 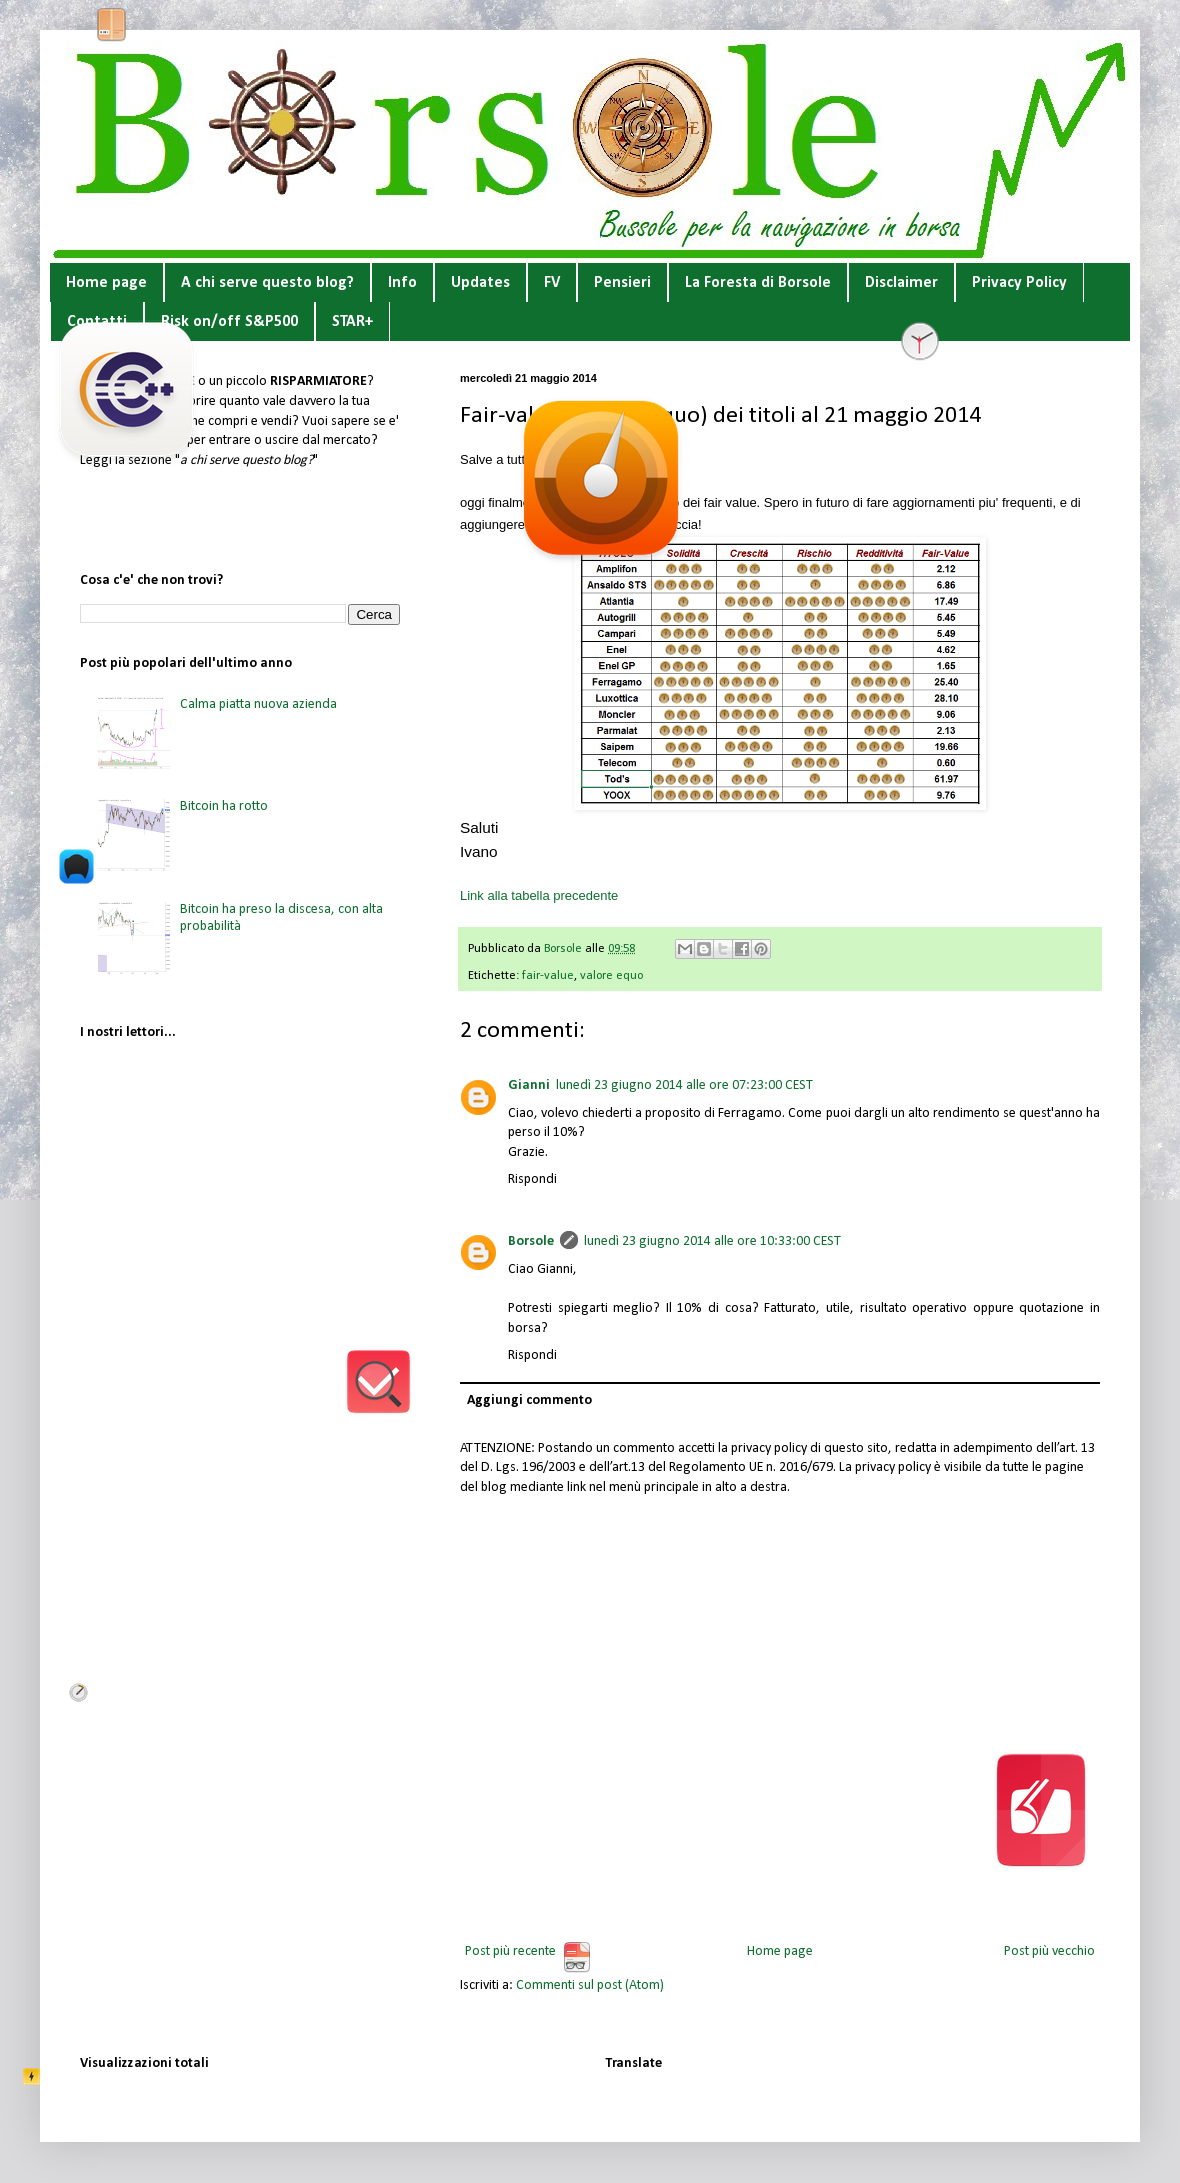 I want to click on open gtick metronome application, so click(x=601, y=478).